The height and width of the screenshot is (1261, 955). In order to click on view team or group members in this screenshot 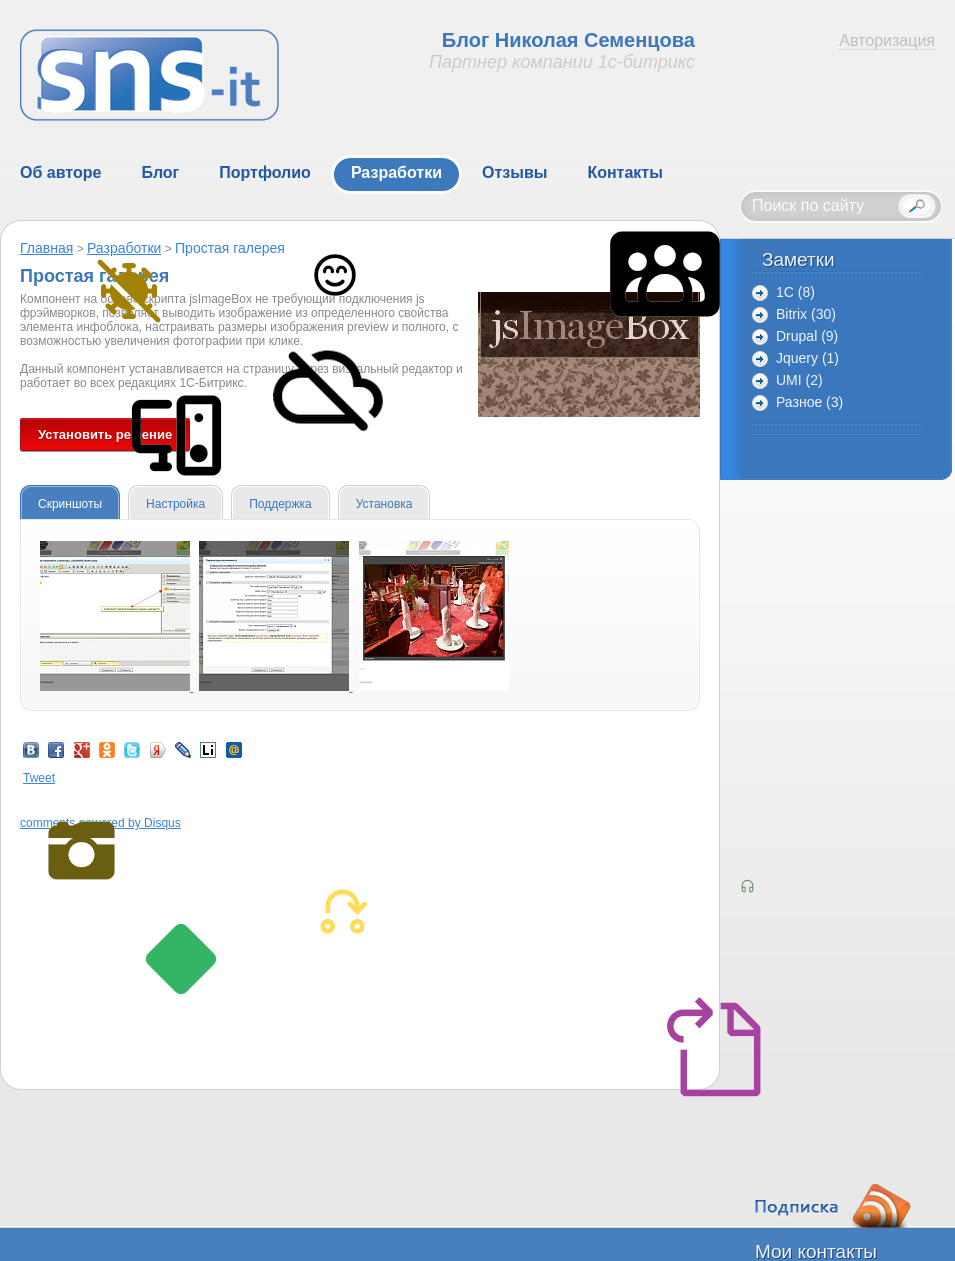, I will do `click(665, 274)`.